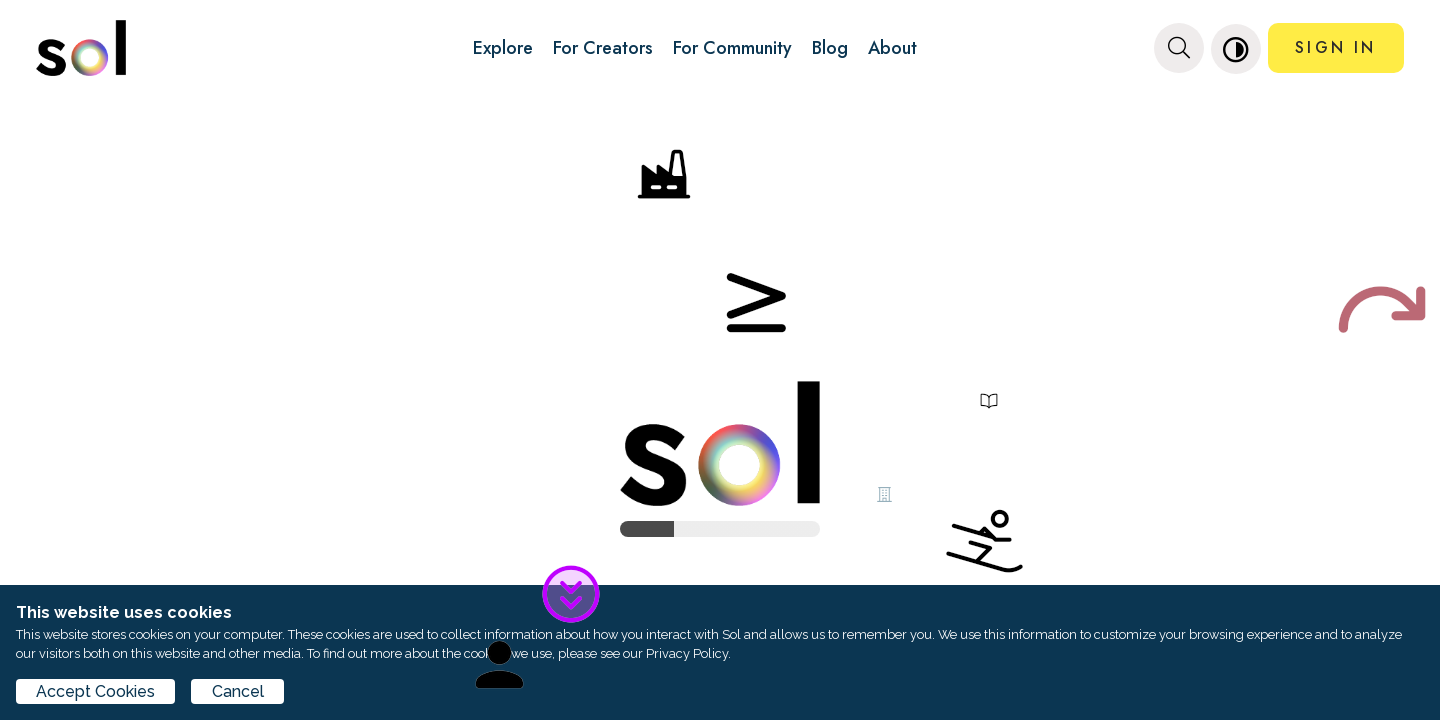  I want to click on access skiing or winter sports activities, so click(984, 542).